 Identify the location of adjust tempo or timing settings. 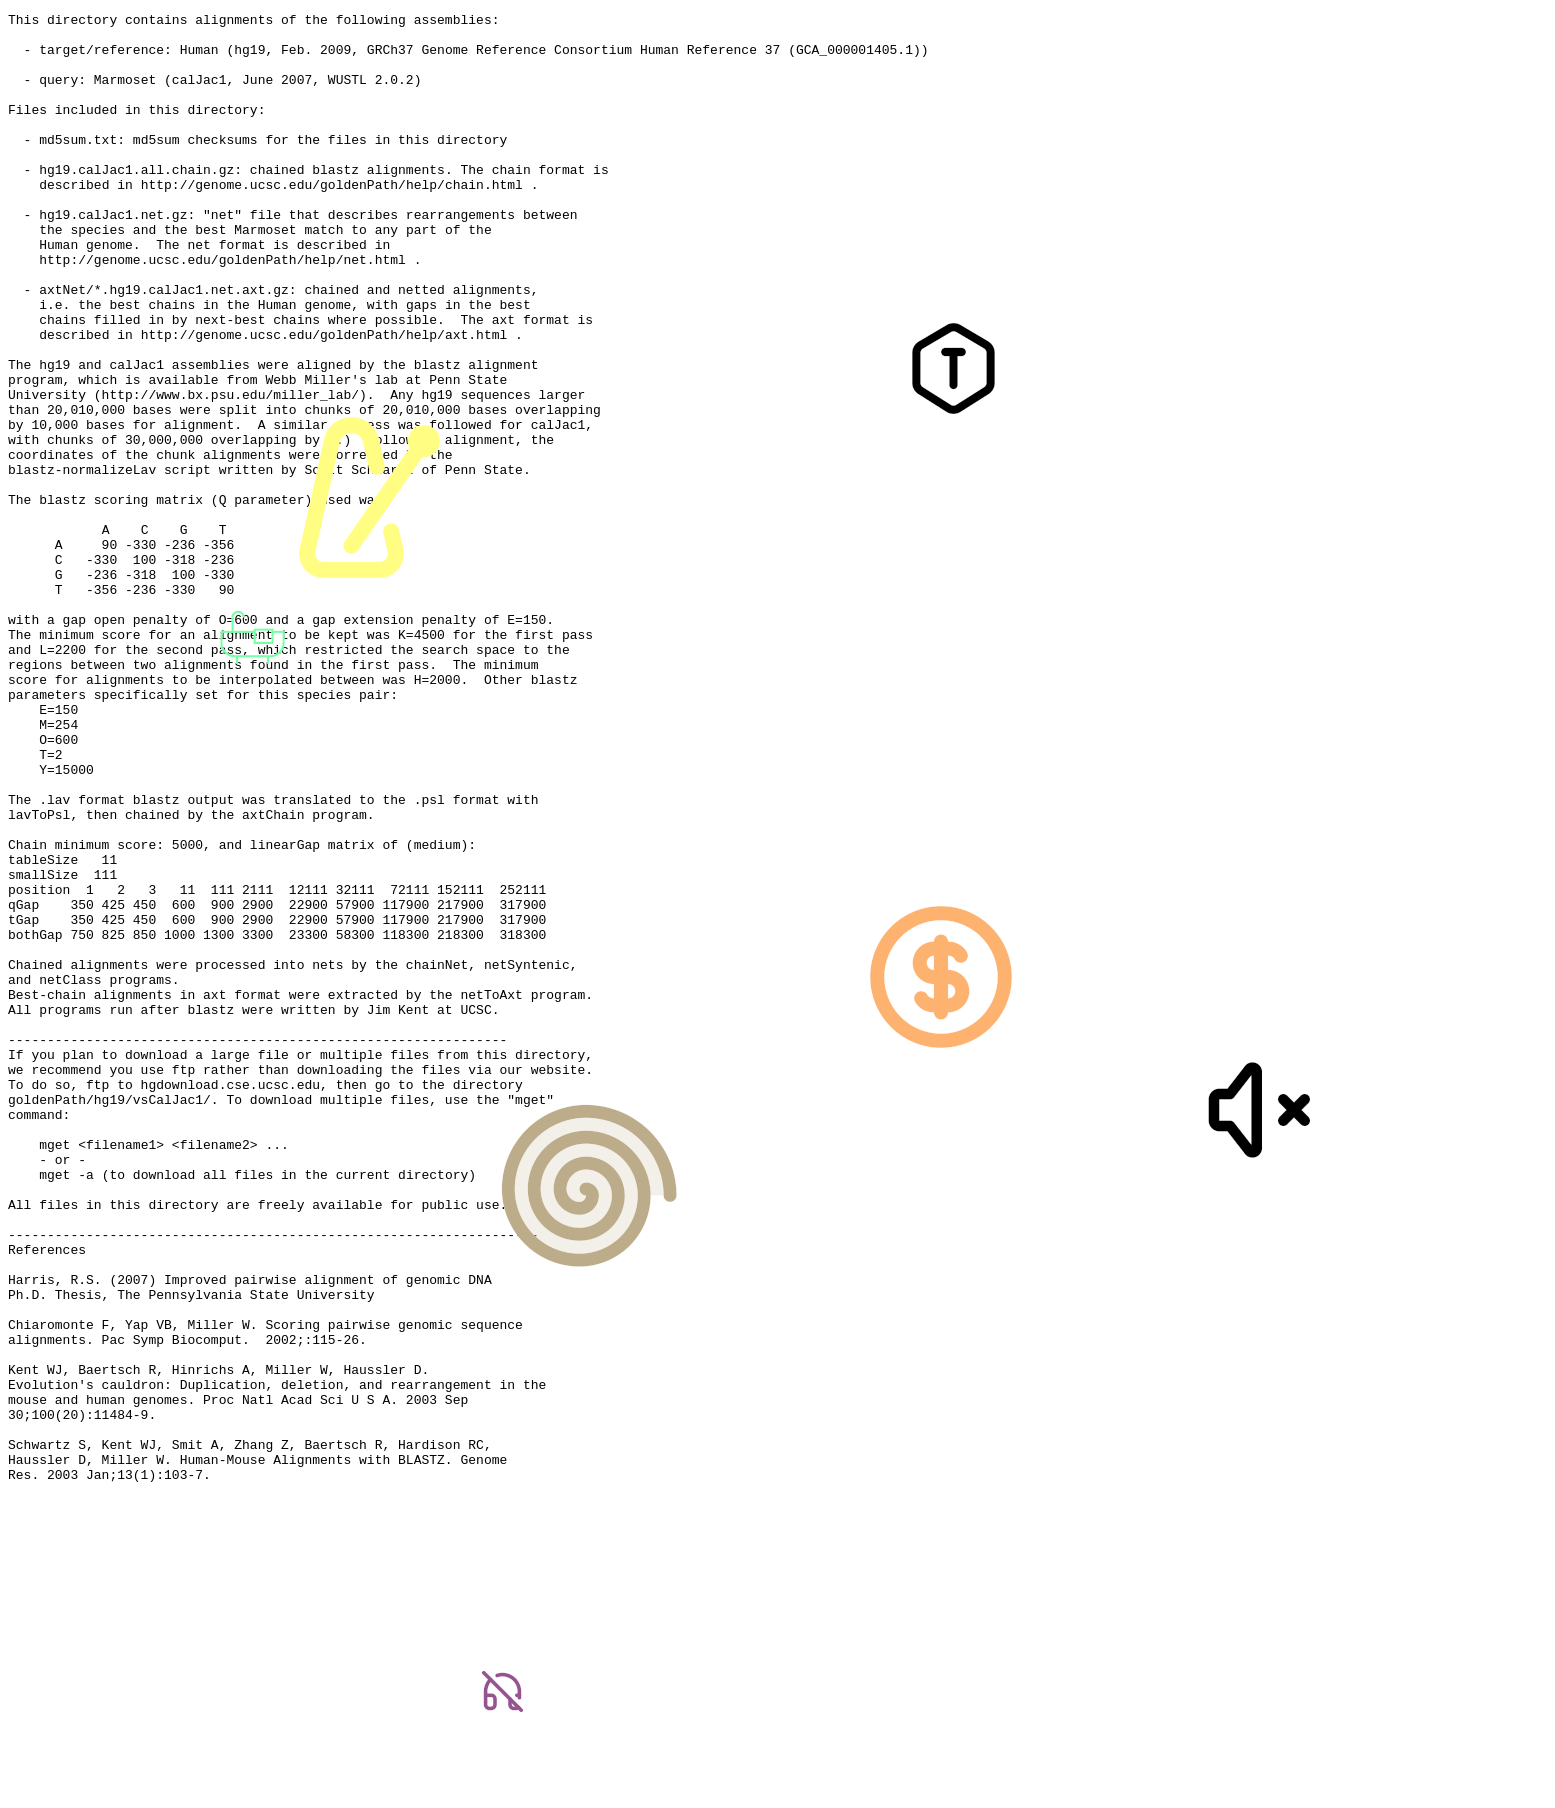
(359, 497).